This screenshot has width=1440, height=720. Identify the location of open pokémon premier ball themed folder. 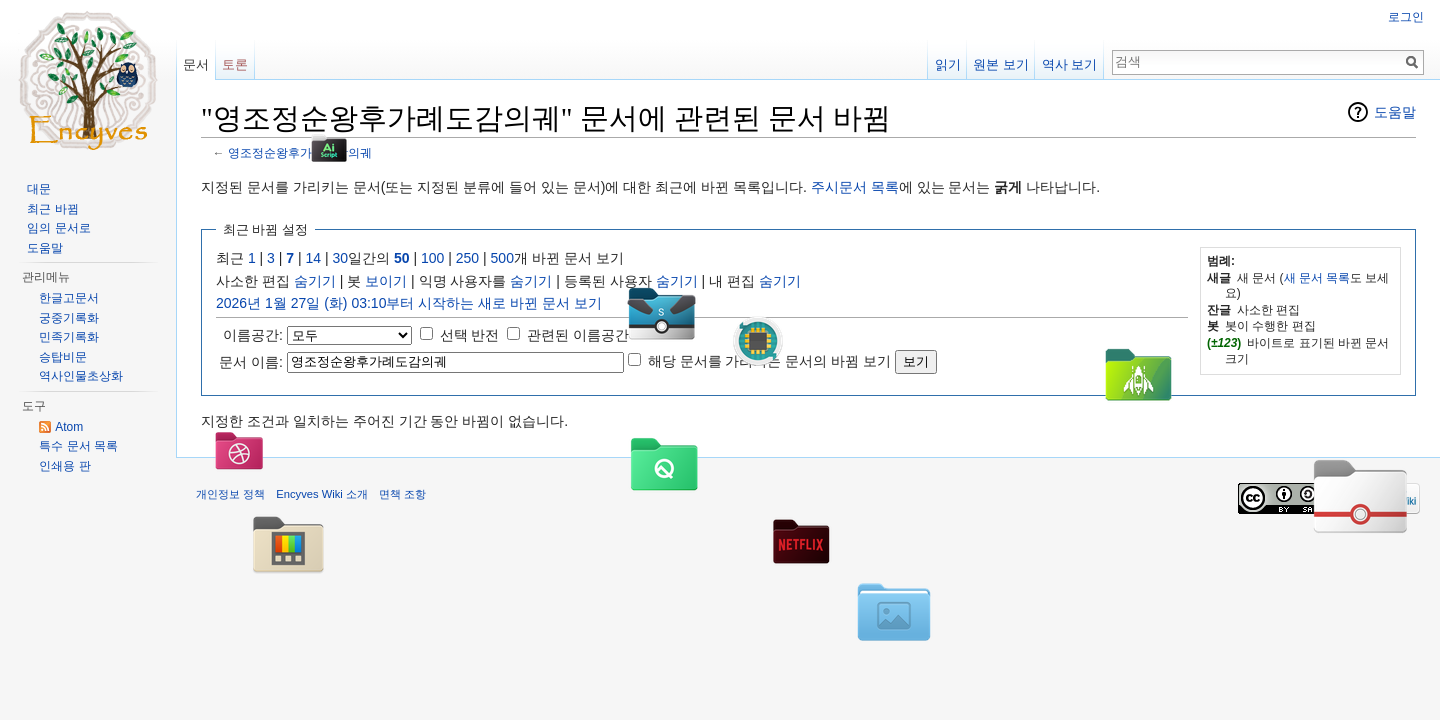
(1360, 499).